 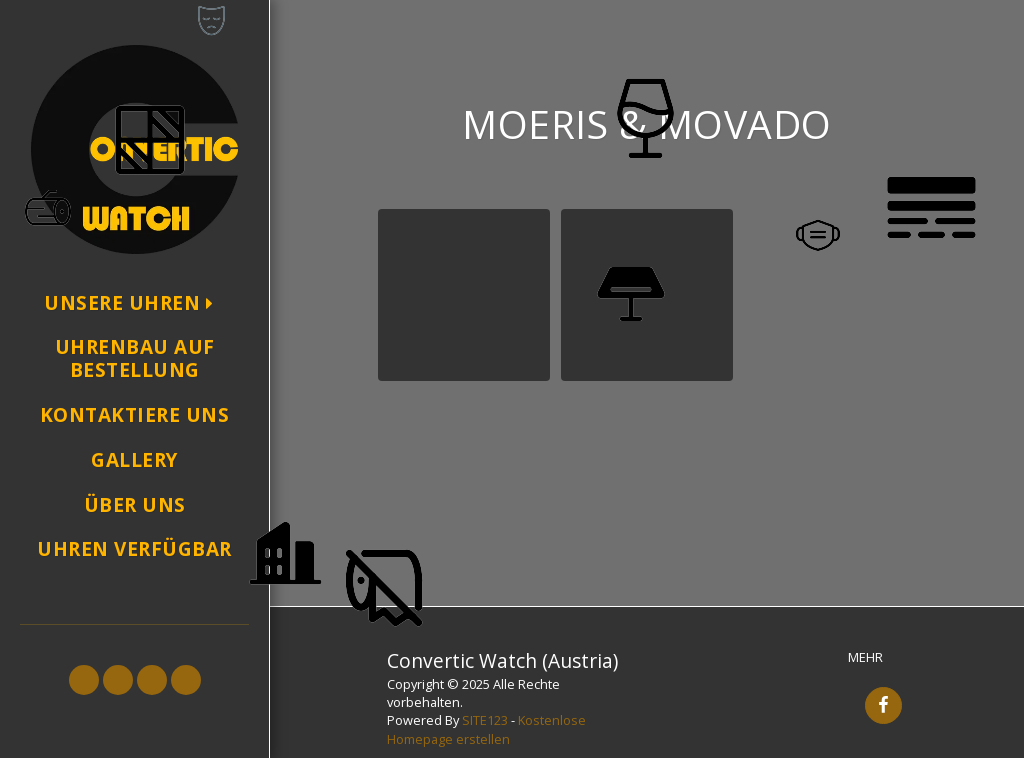 I want to click on view activity log or history, so click(x=48, y=210).